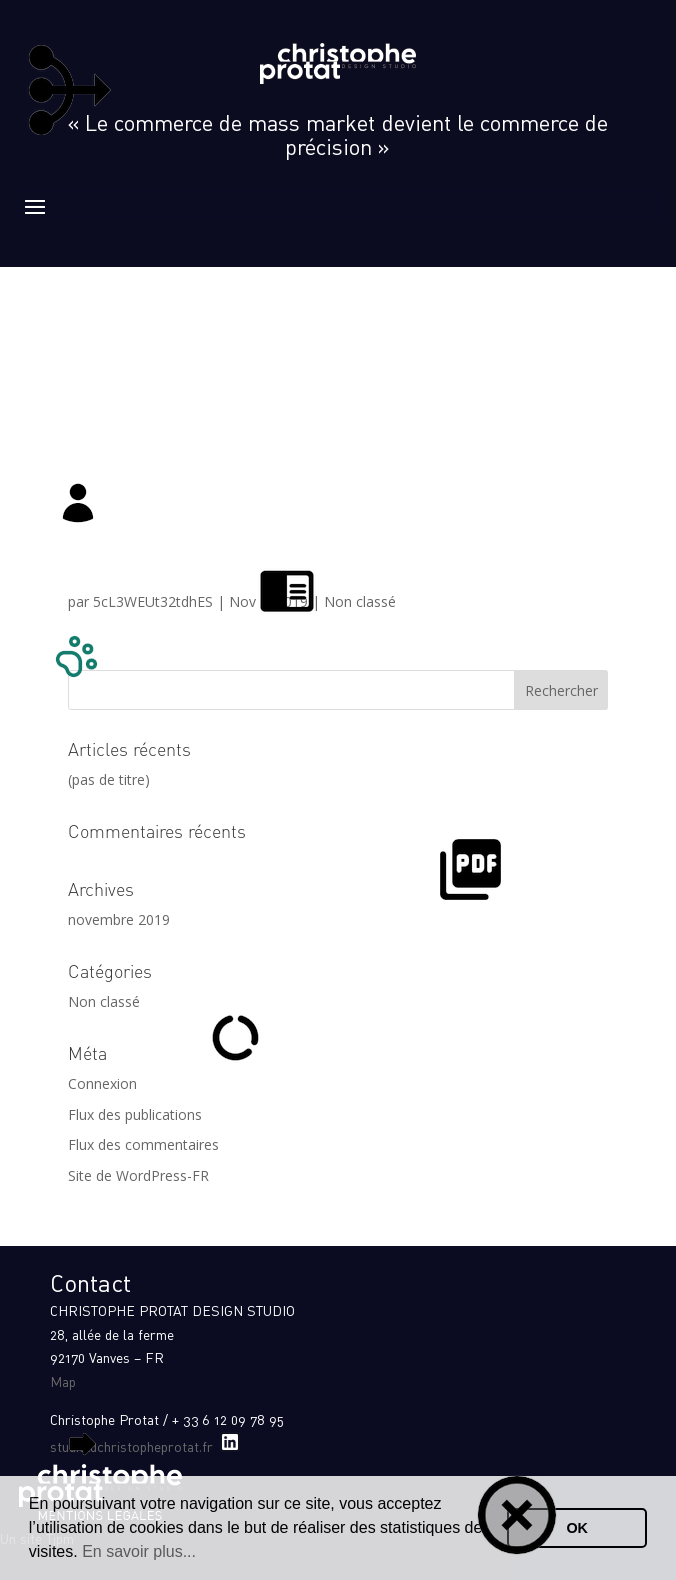 The height and width of the screenshot is (1580, 676). Describe the element at coordinates (235, 1037) in the screenshot. I see `view data usage statistics` at that location.